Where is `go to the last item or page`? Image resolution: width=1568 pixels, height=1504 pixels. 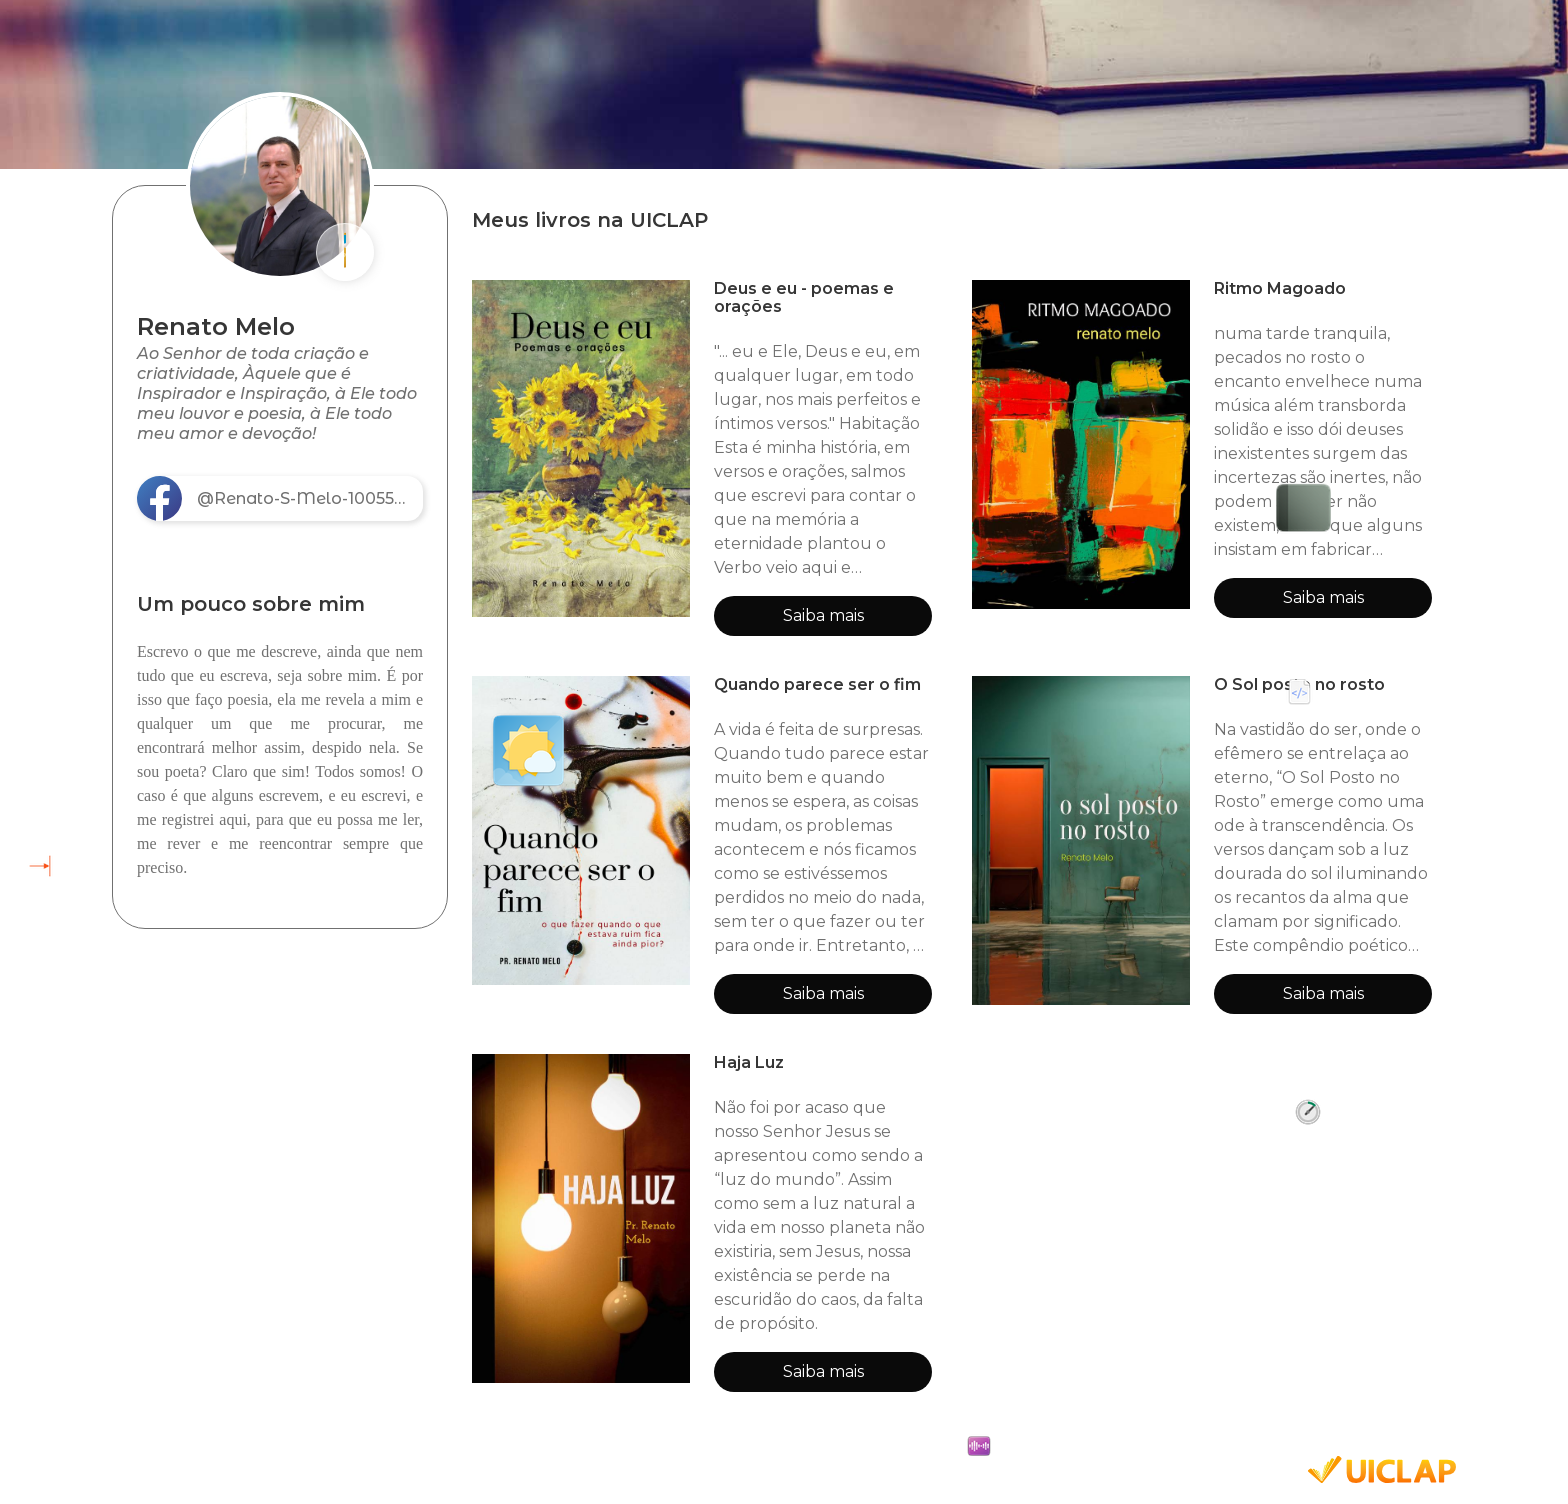
go to the last item or page is located at coordinates (40, 866).